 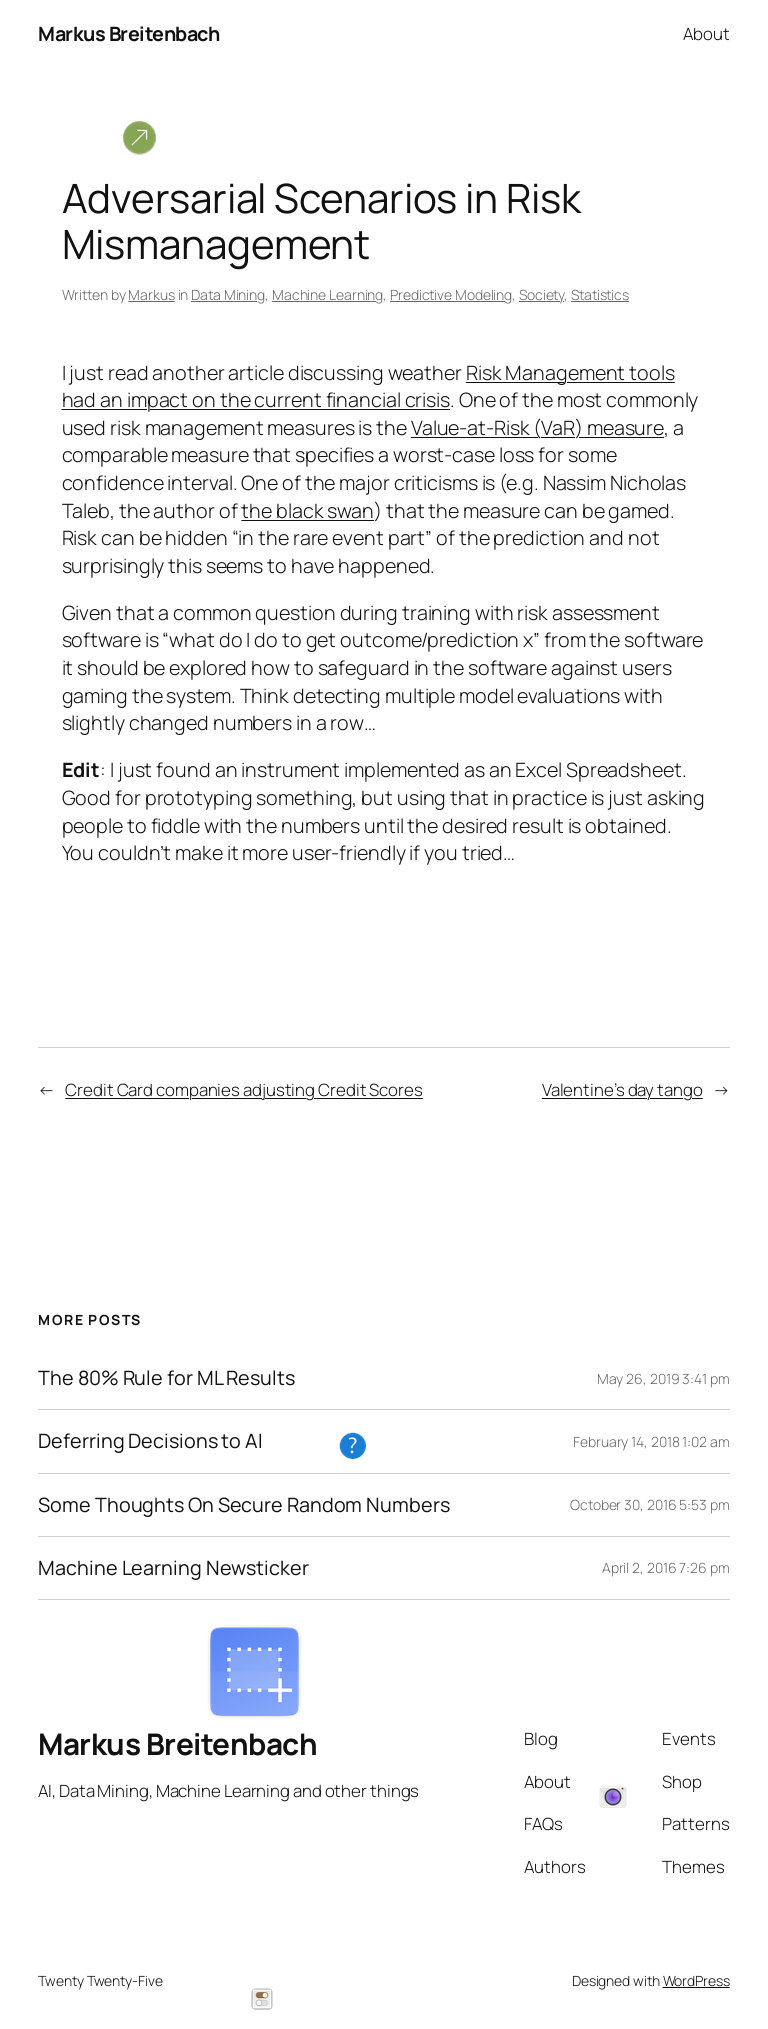 What do you see at coordinates (262, 1999) in the screenshot?
I see `open system tweaks or customization settings` at bounding box center [262, 1999].